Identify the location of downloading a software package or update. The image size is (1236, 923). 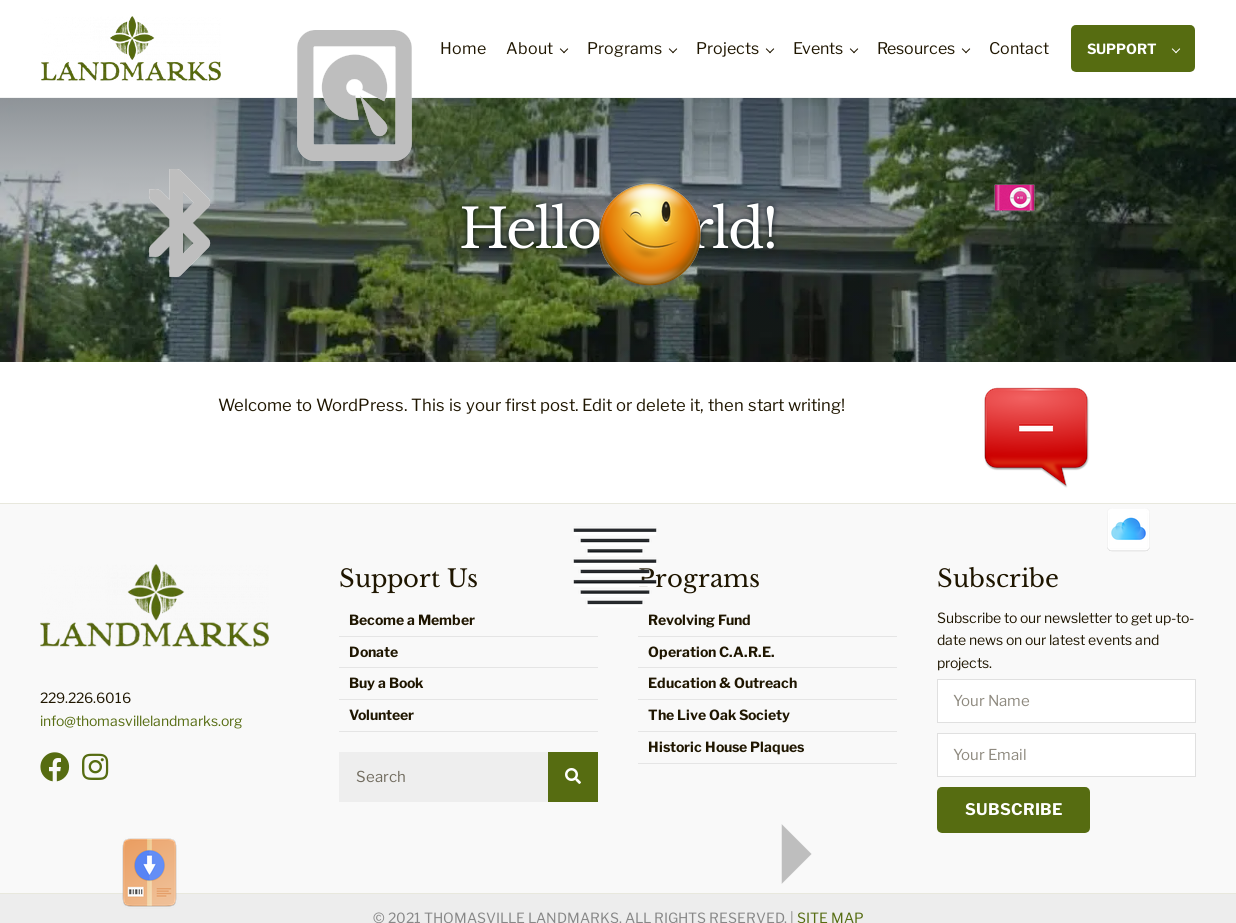
(149, 872).